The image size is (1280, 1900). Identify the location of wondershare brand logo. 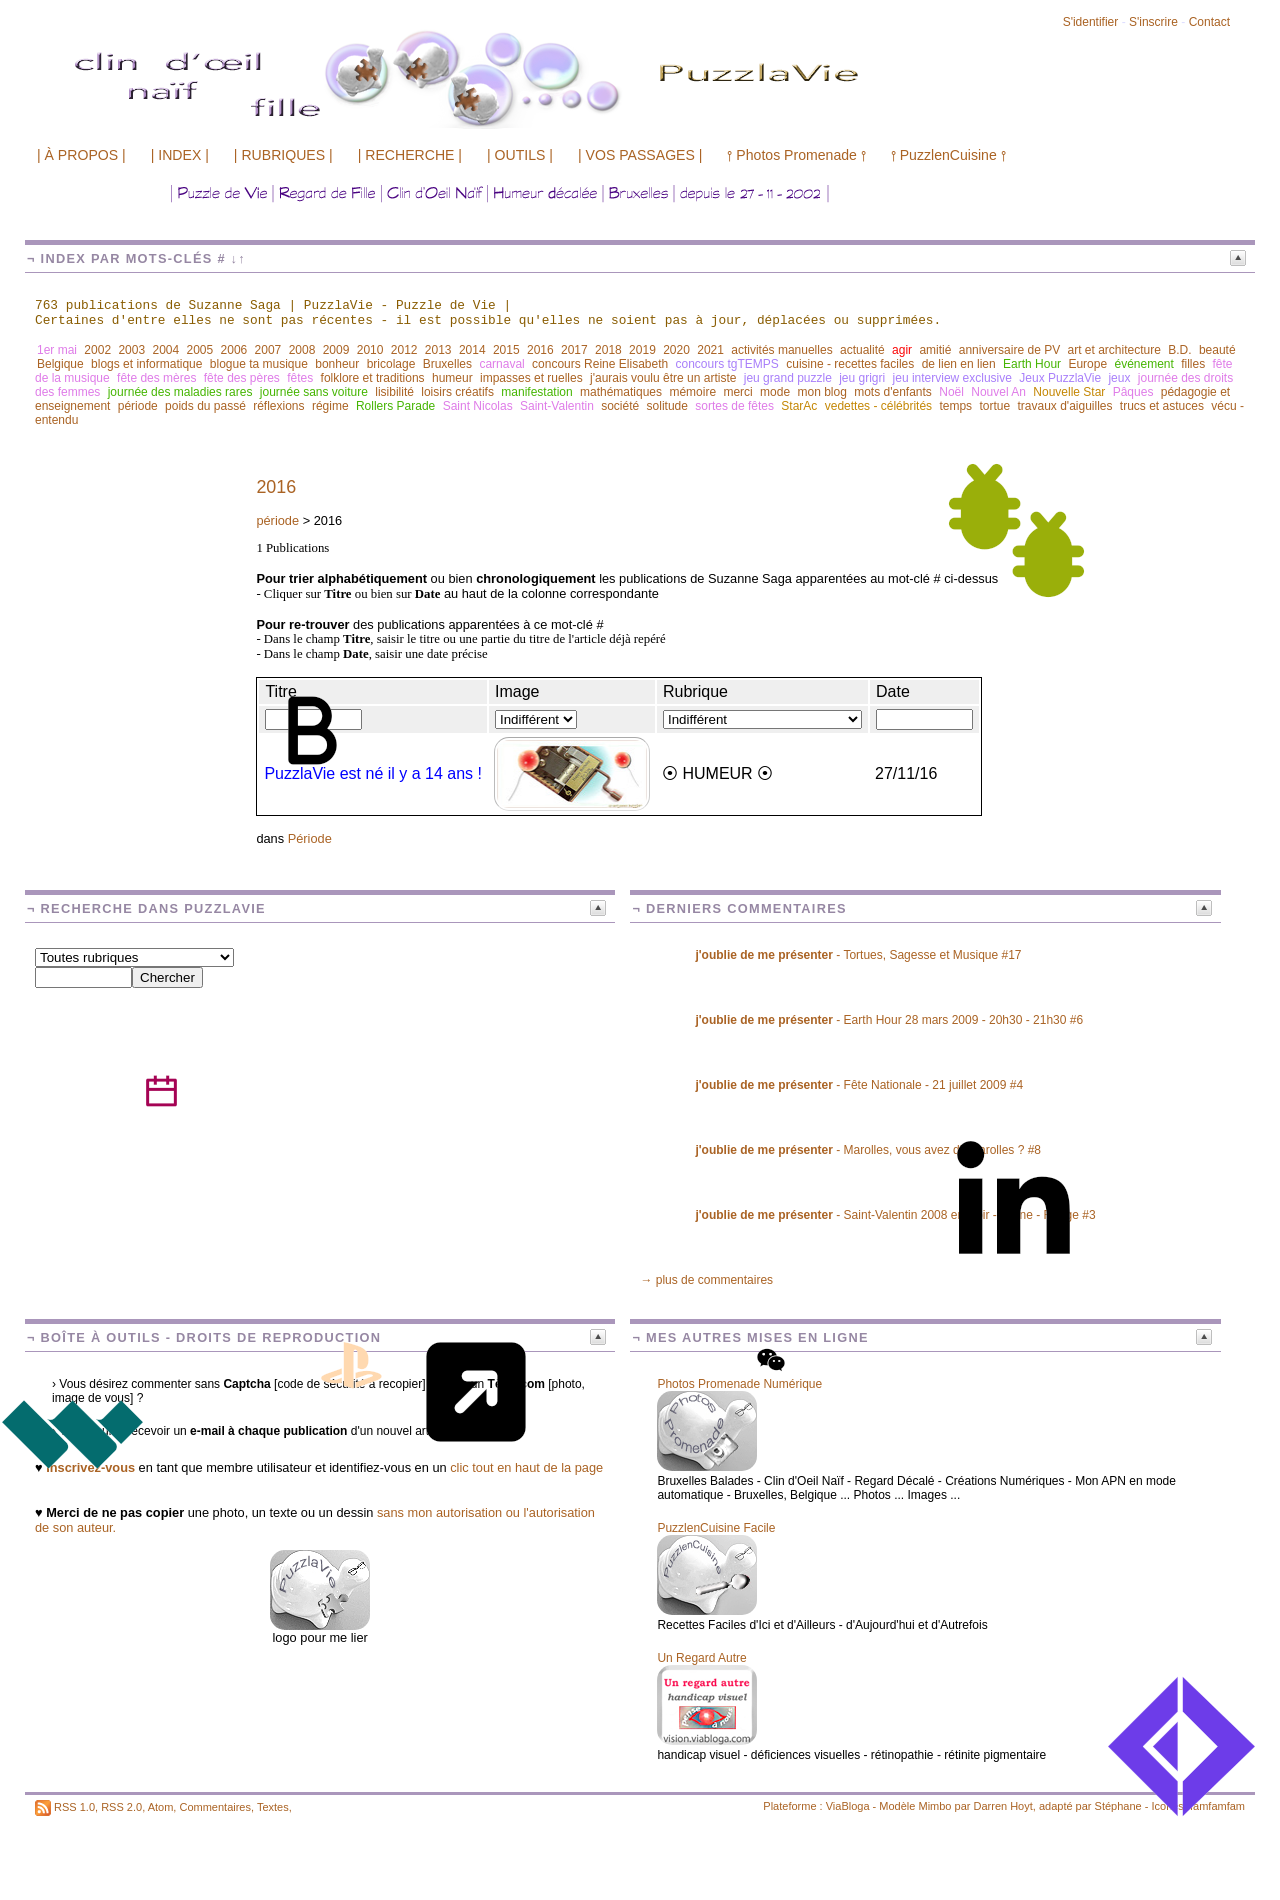
(72, 1434).